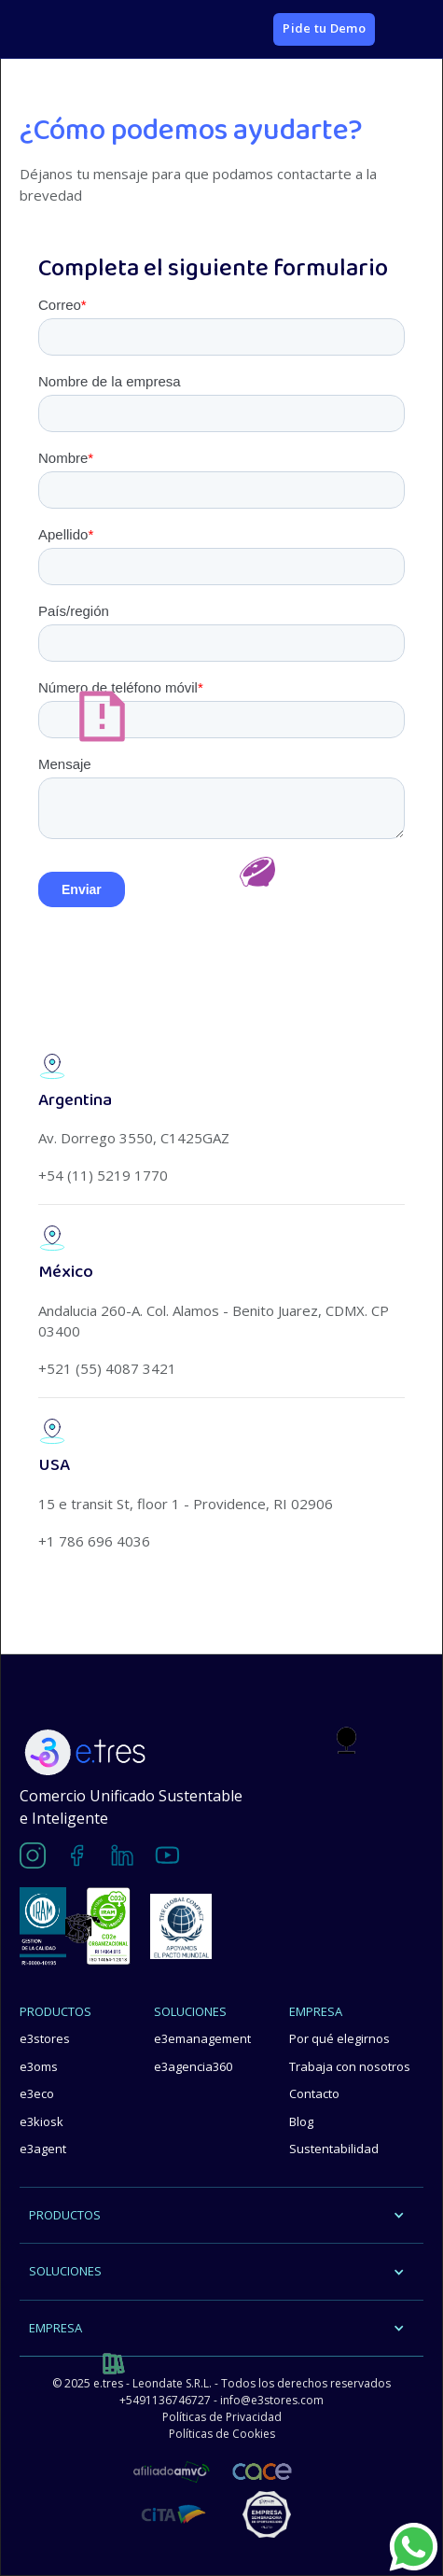 The image size is (443, 2576). Describe the element at coordinates (346, 1739) in the screenshot. I see `view pinned location on map` at that location.